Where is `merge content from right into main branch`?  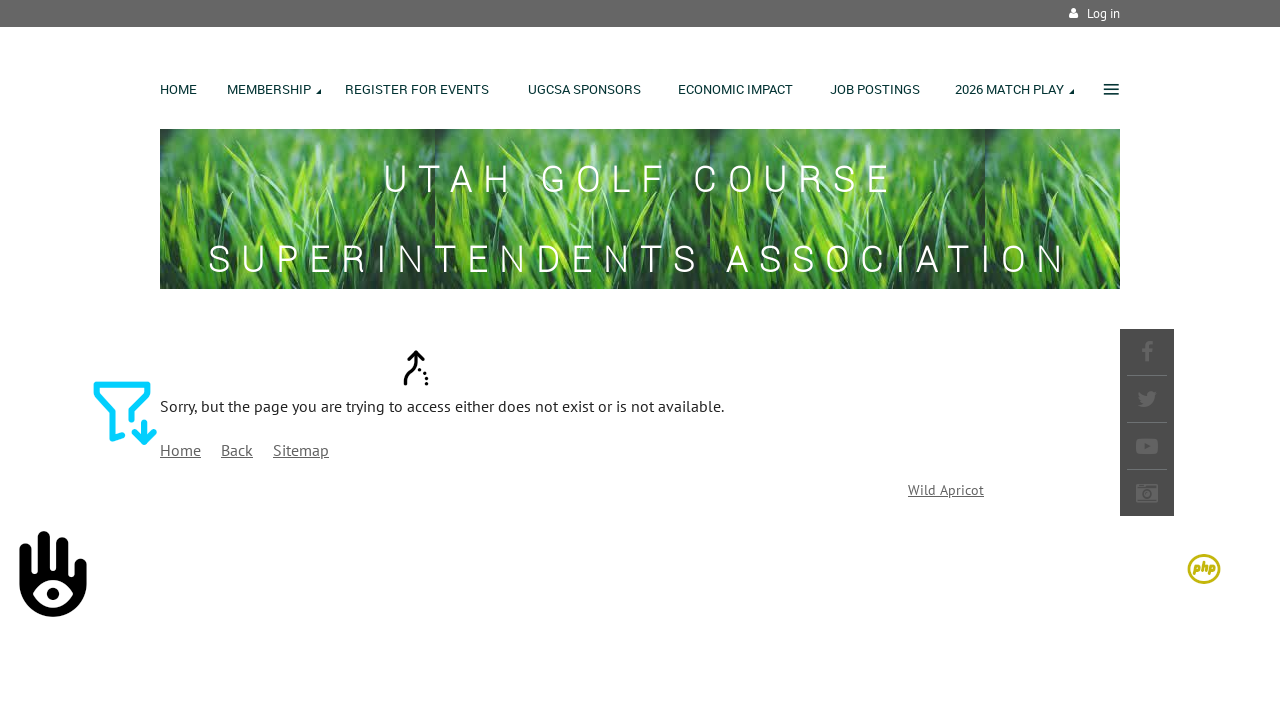
merge content from right into main branch is located at coordinates (416, 368).